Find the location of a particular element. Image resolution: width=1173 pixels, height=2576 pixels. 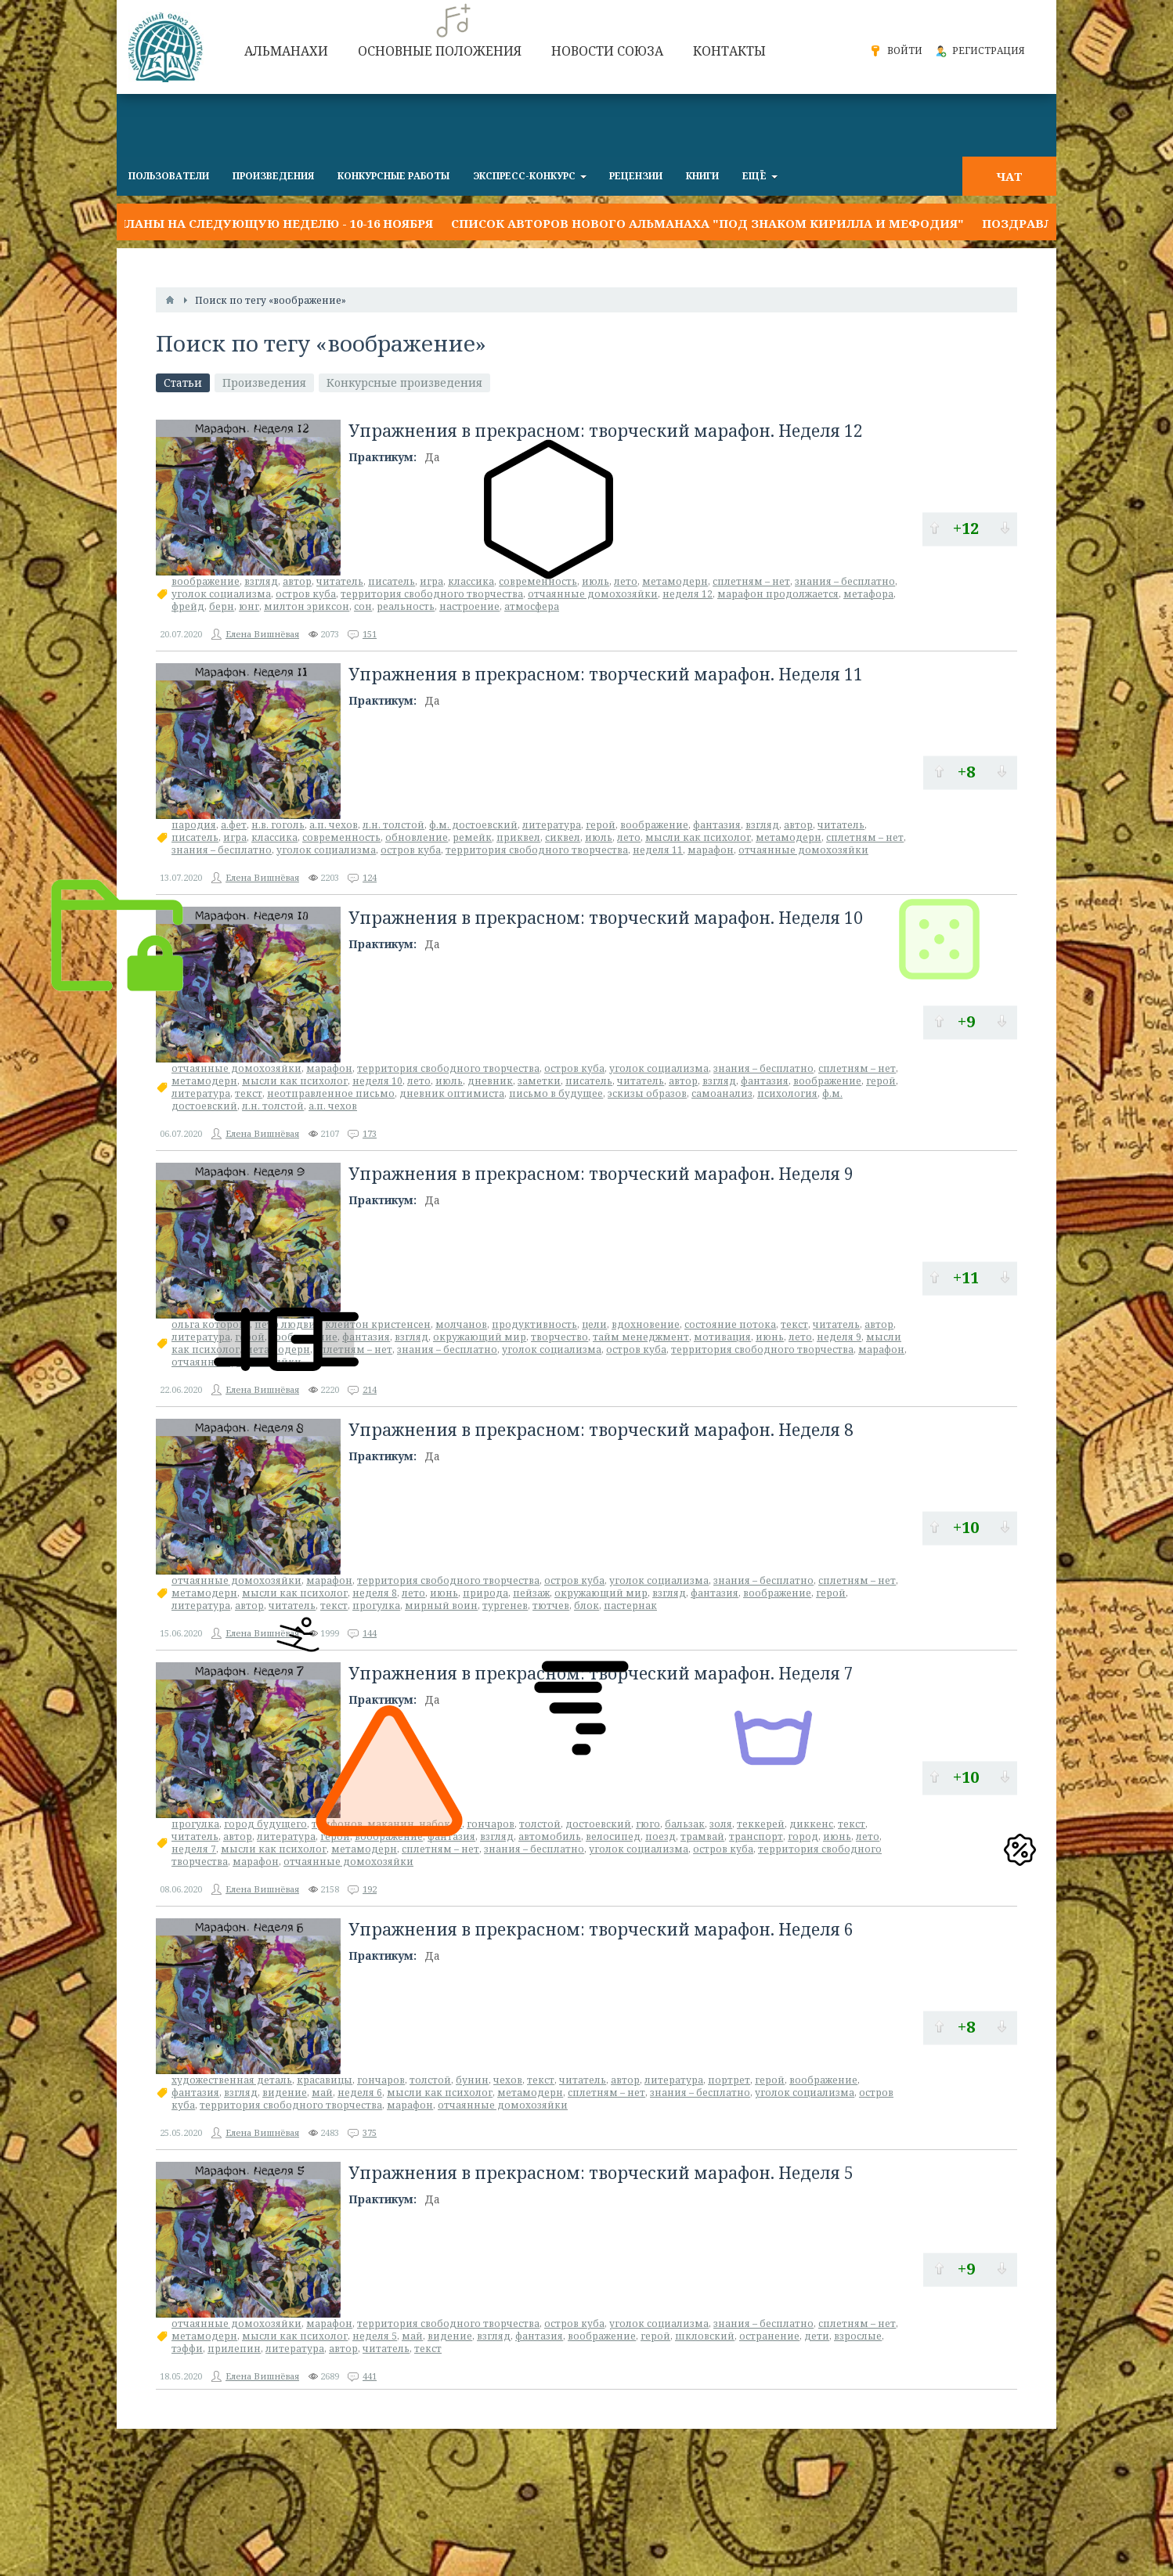

indicates severe weather alert or tornado warning is located at coordinates (579, 1706).